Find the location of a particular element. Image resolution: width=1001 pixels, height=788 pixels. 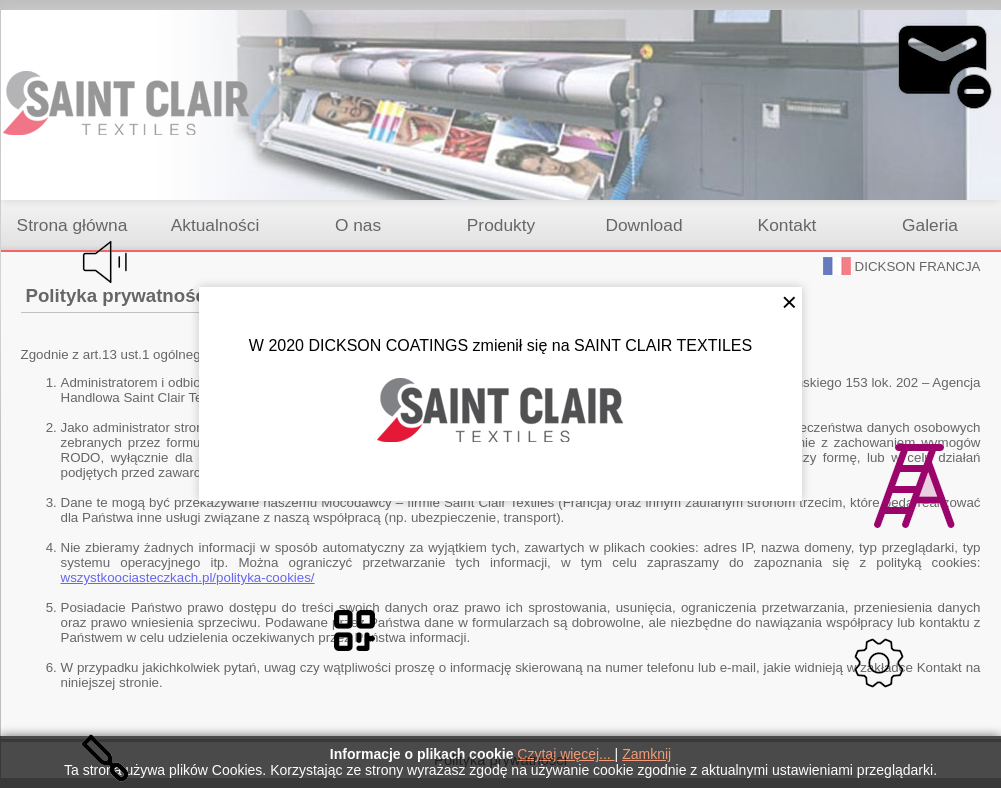

scan a qr code is located at coordinates (354, 630).